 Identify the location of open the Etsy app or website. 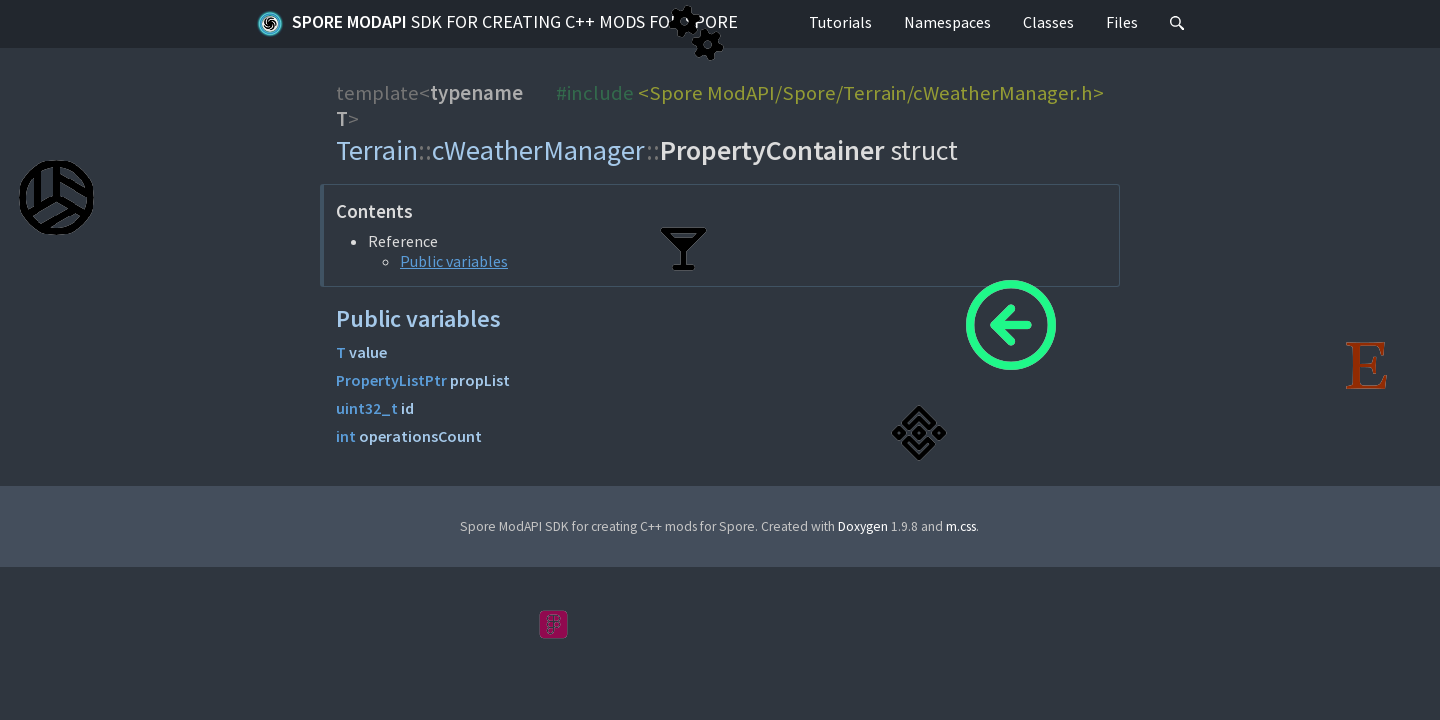
(1366, 365).